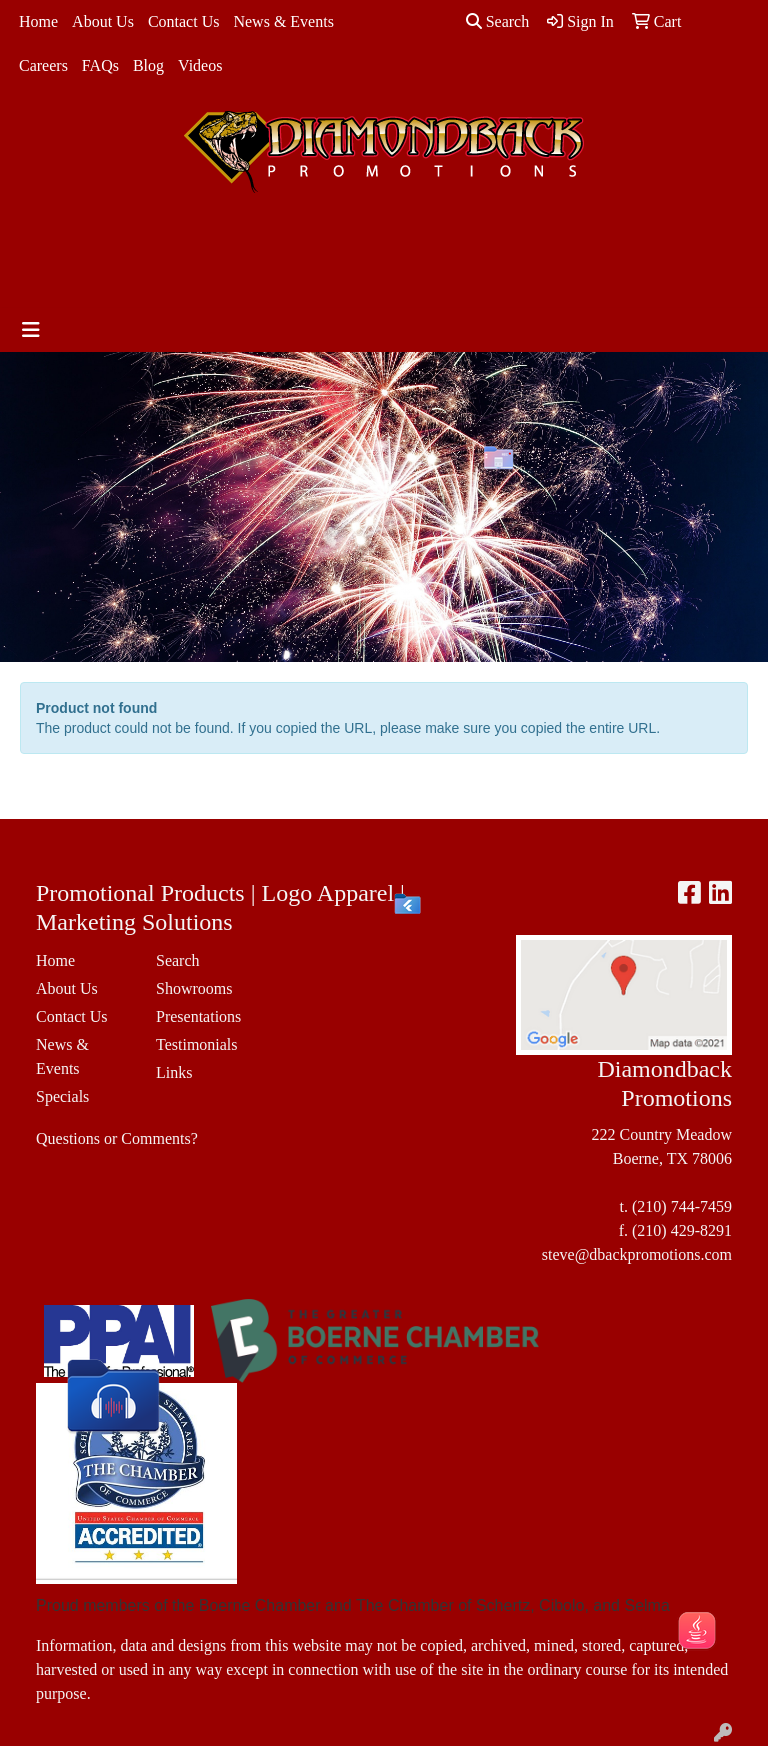 The width and height of the screenshot is (768, 1746). What do you see at coordinates (407, 904) in the screenshot?
I see `open flutter project folder` at bounding box center [407, 904].